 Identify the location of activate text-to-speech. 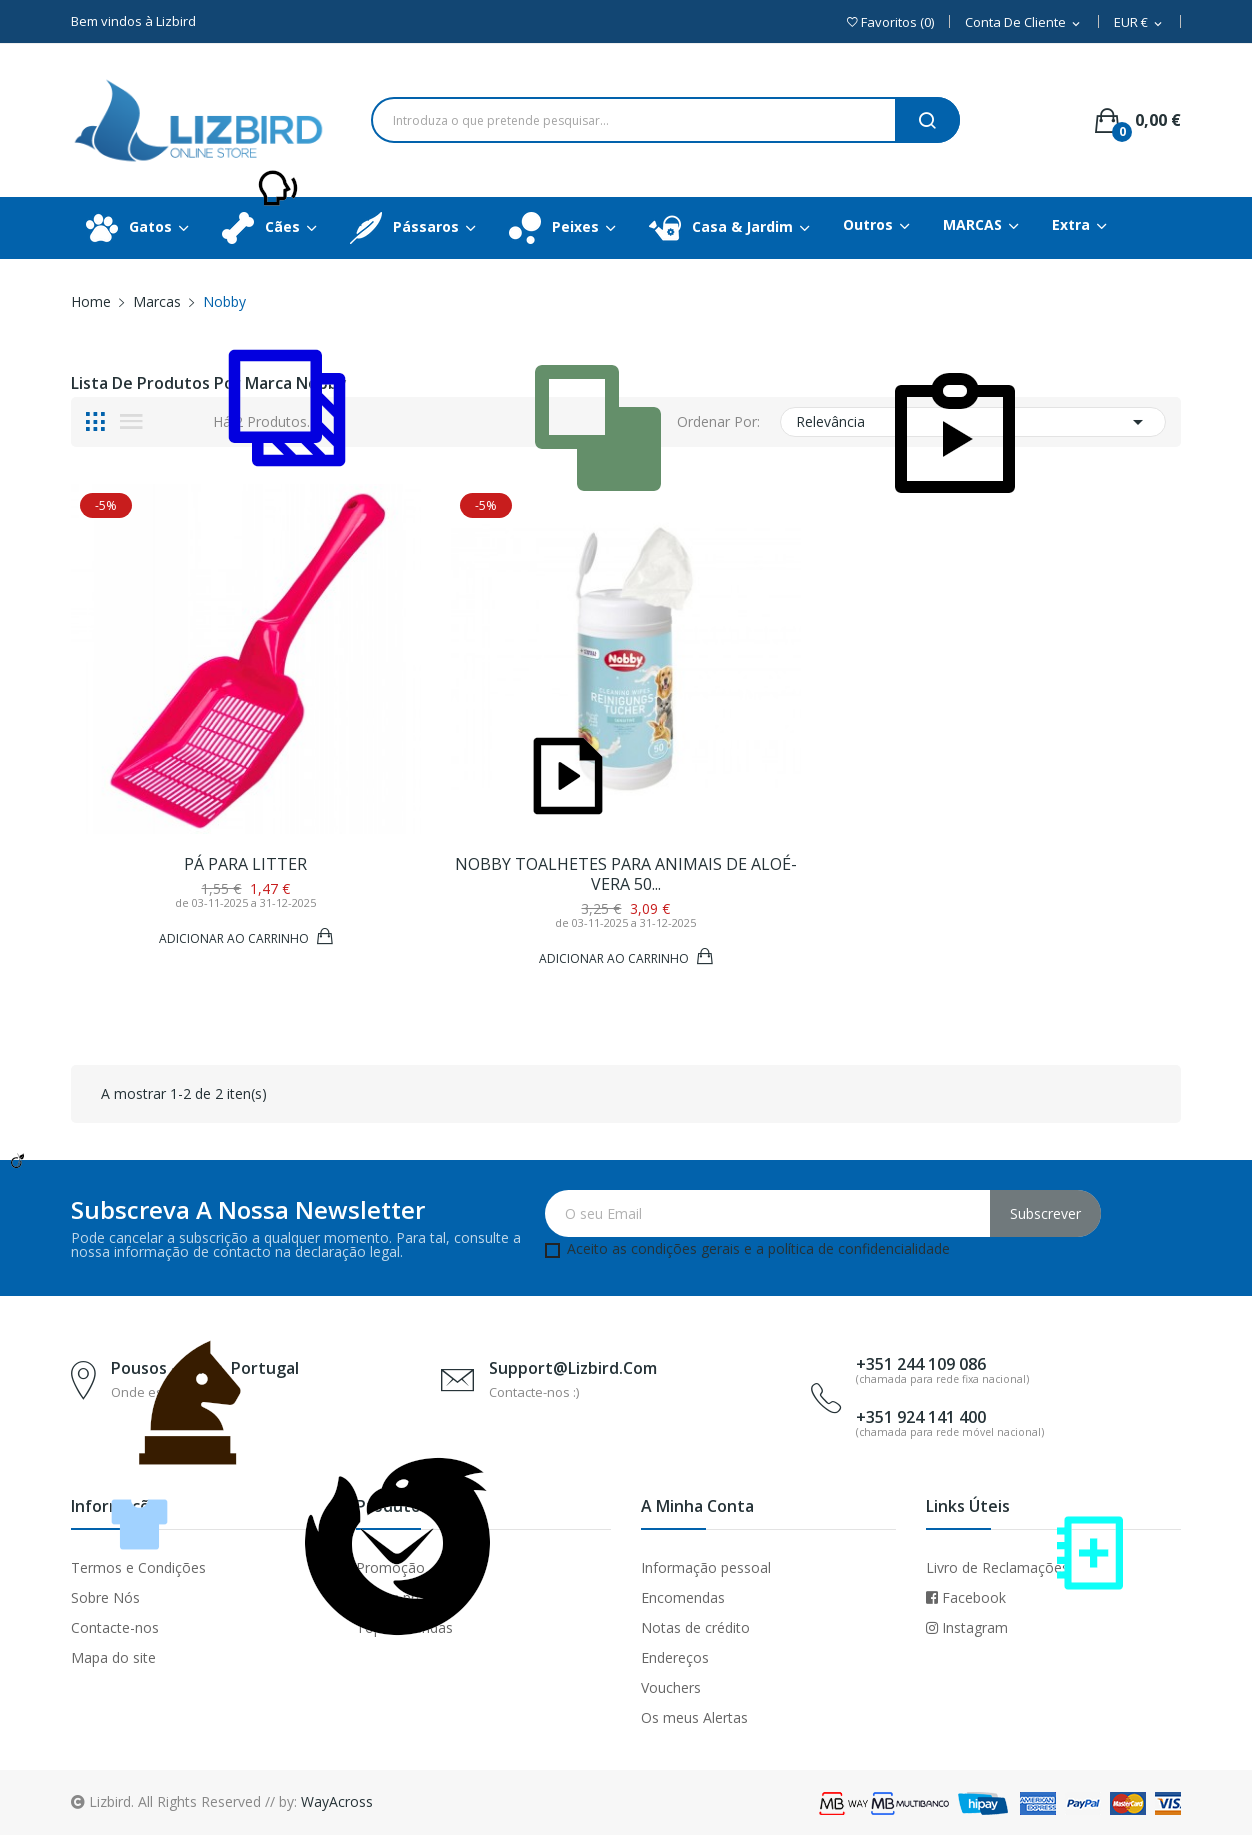
(278, 188).